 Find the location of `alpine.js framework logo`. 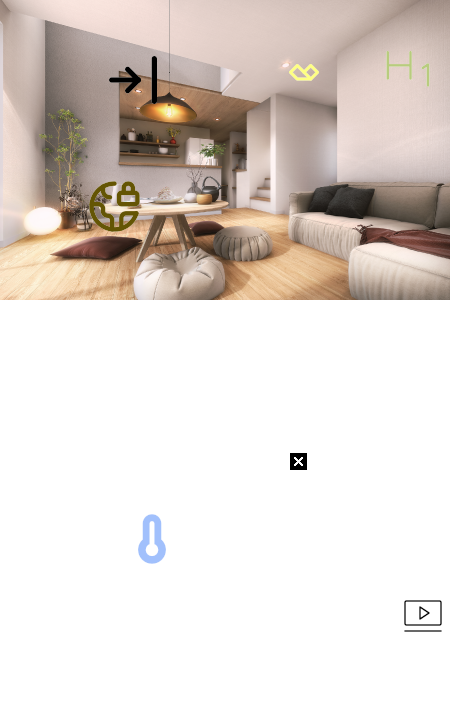

alpine.js framework logo is located at coordinates (304, 73).